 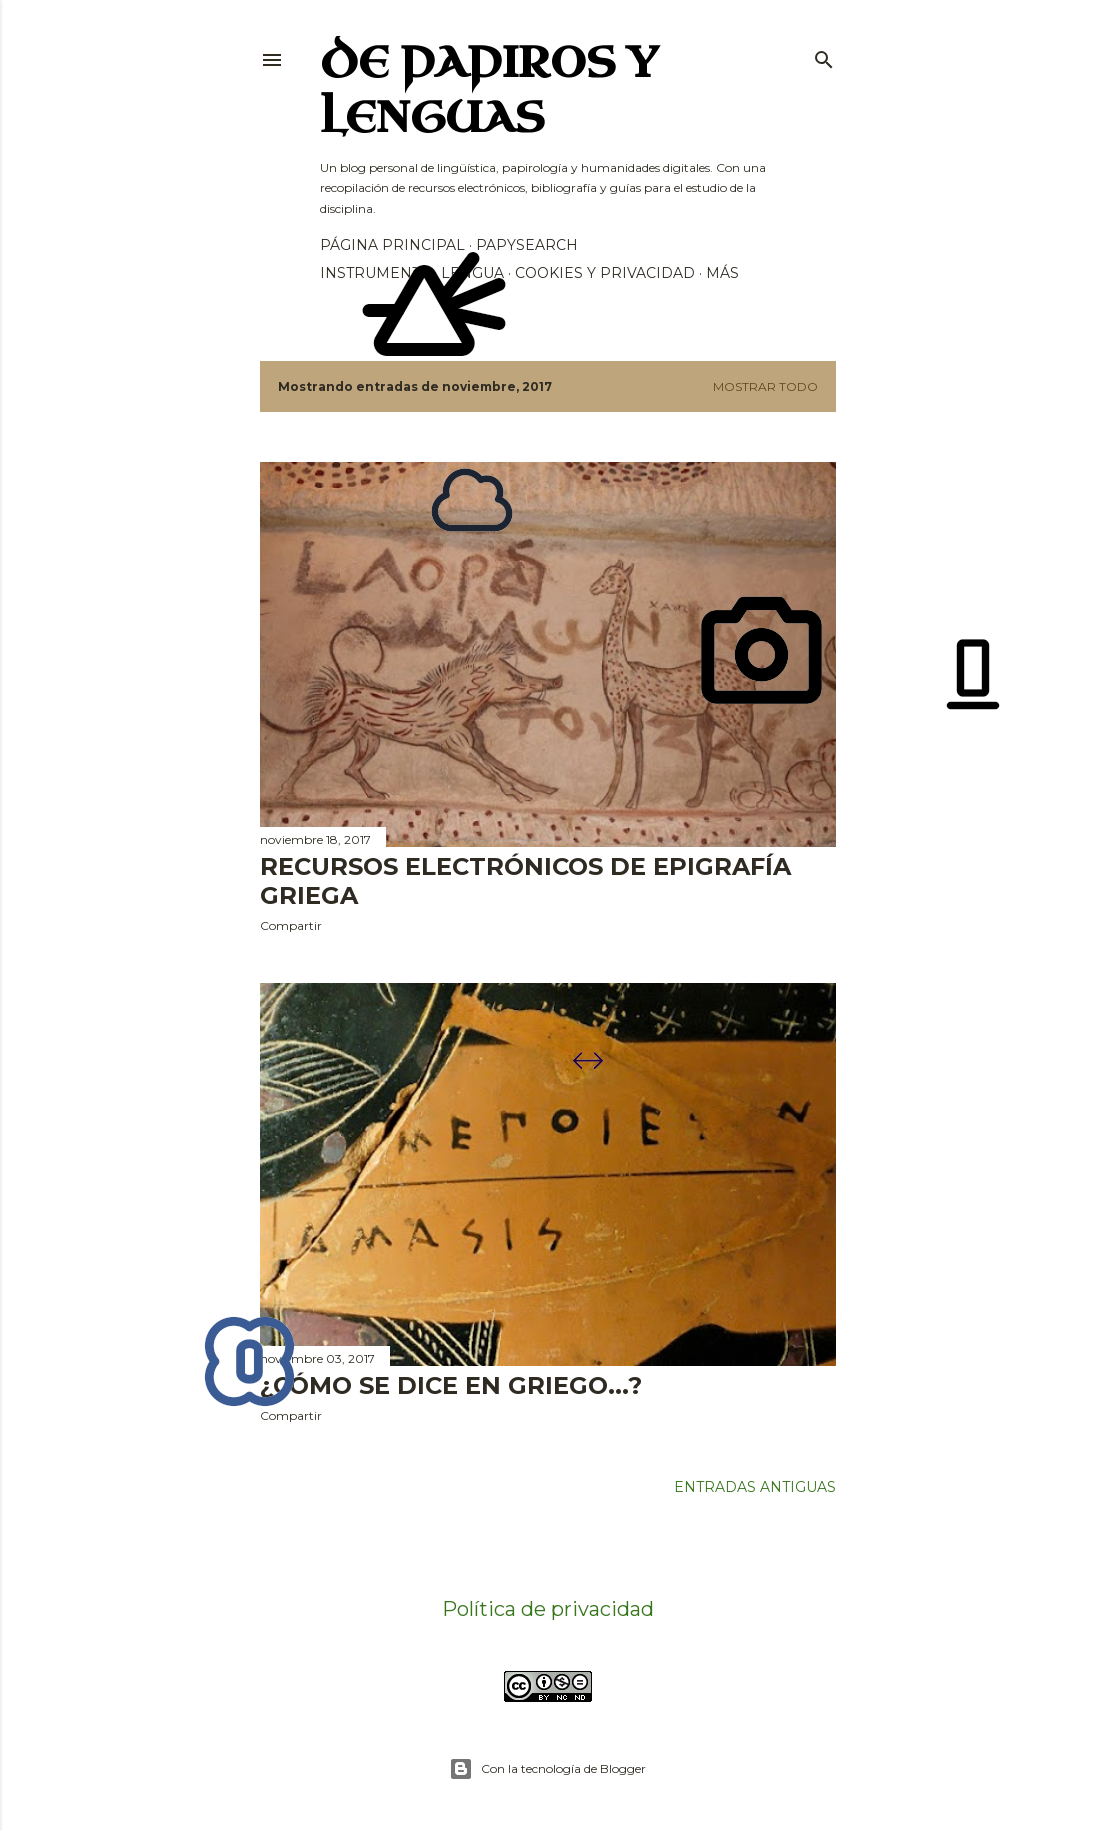 What do you see at coordinates (472, 500) in the screenshot?
I see `access cloud storage` at bounding box center [472, 500].